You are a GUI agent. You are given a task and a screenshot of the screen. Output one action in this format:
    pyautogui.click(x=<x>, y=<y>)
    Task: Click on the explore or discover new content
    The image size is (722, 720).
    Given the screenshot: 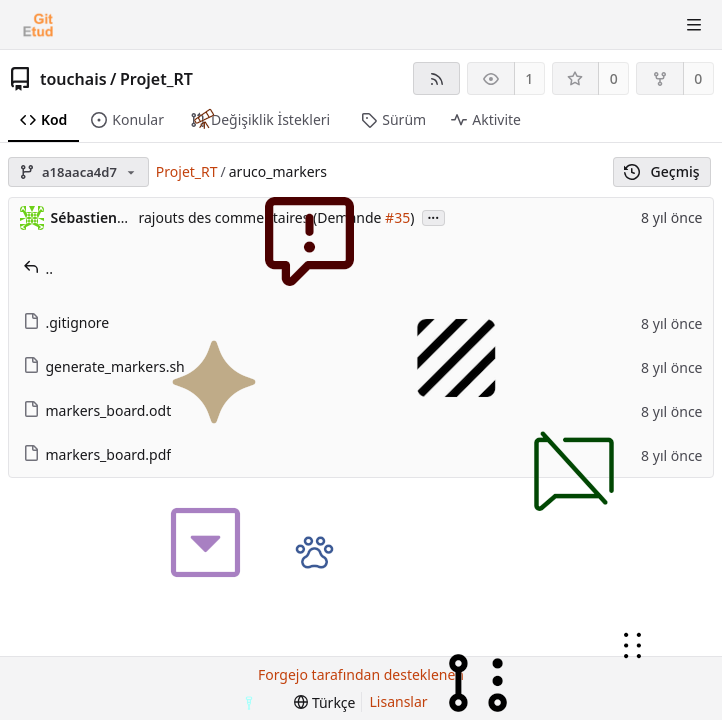 What is the action you would take?
    pyautogui.click(x=204, y=118)
    